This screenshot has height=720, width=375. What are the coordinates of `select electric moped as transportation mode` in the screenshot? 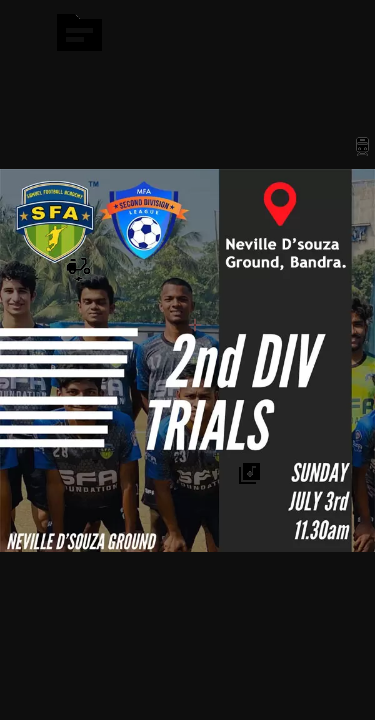 It's located at (78, 268).